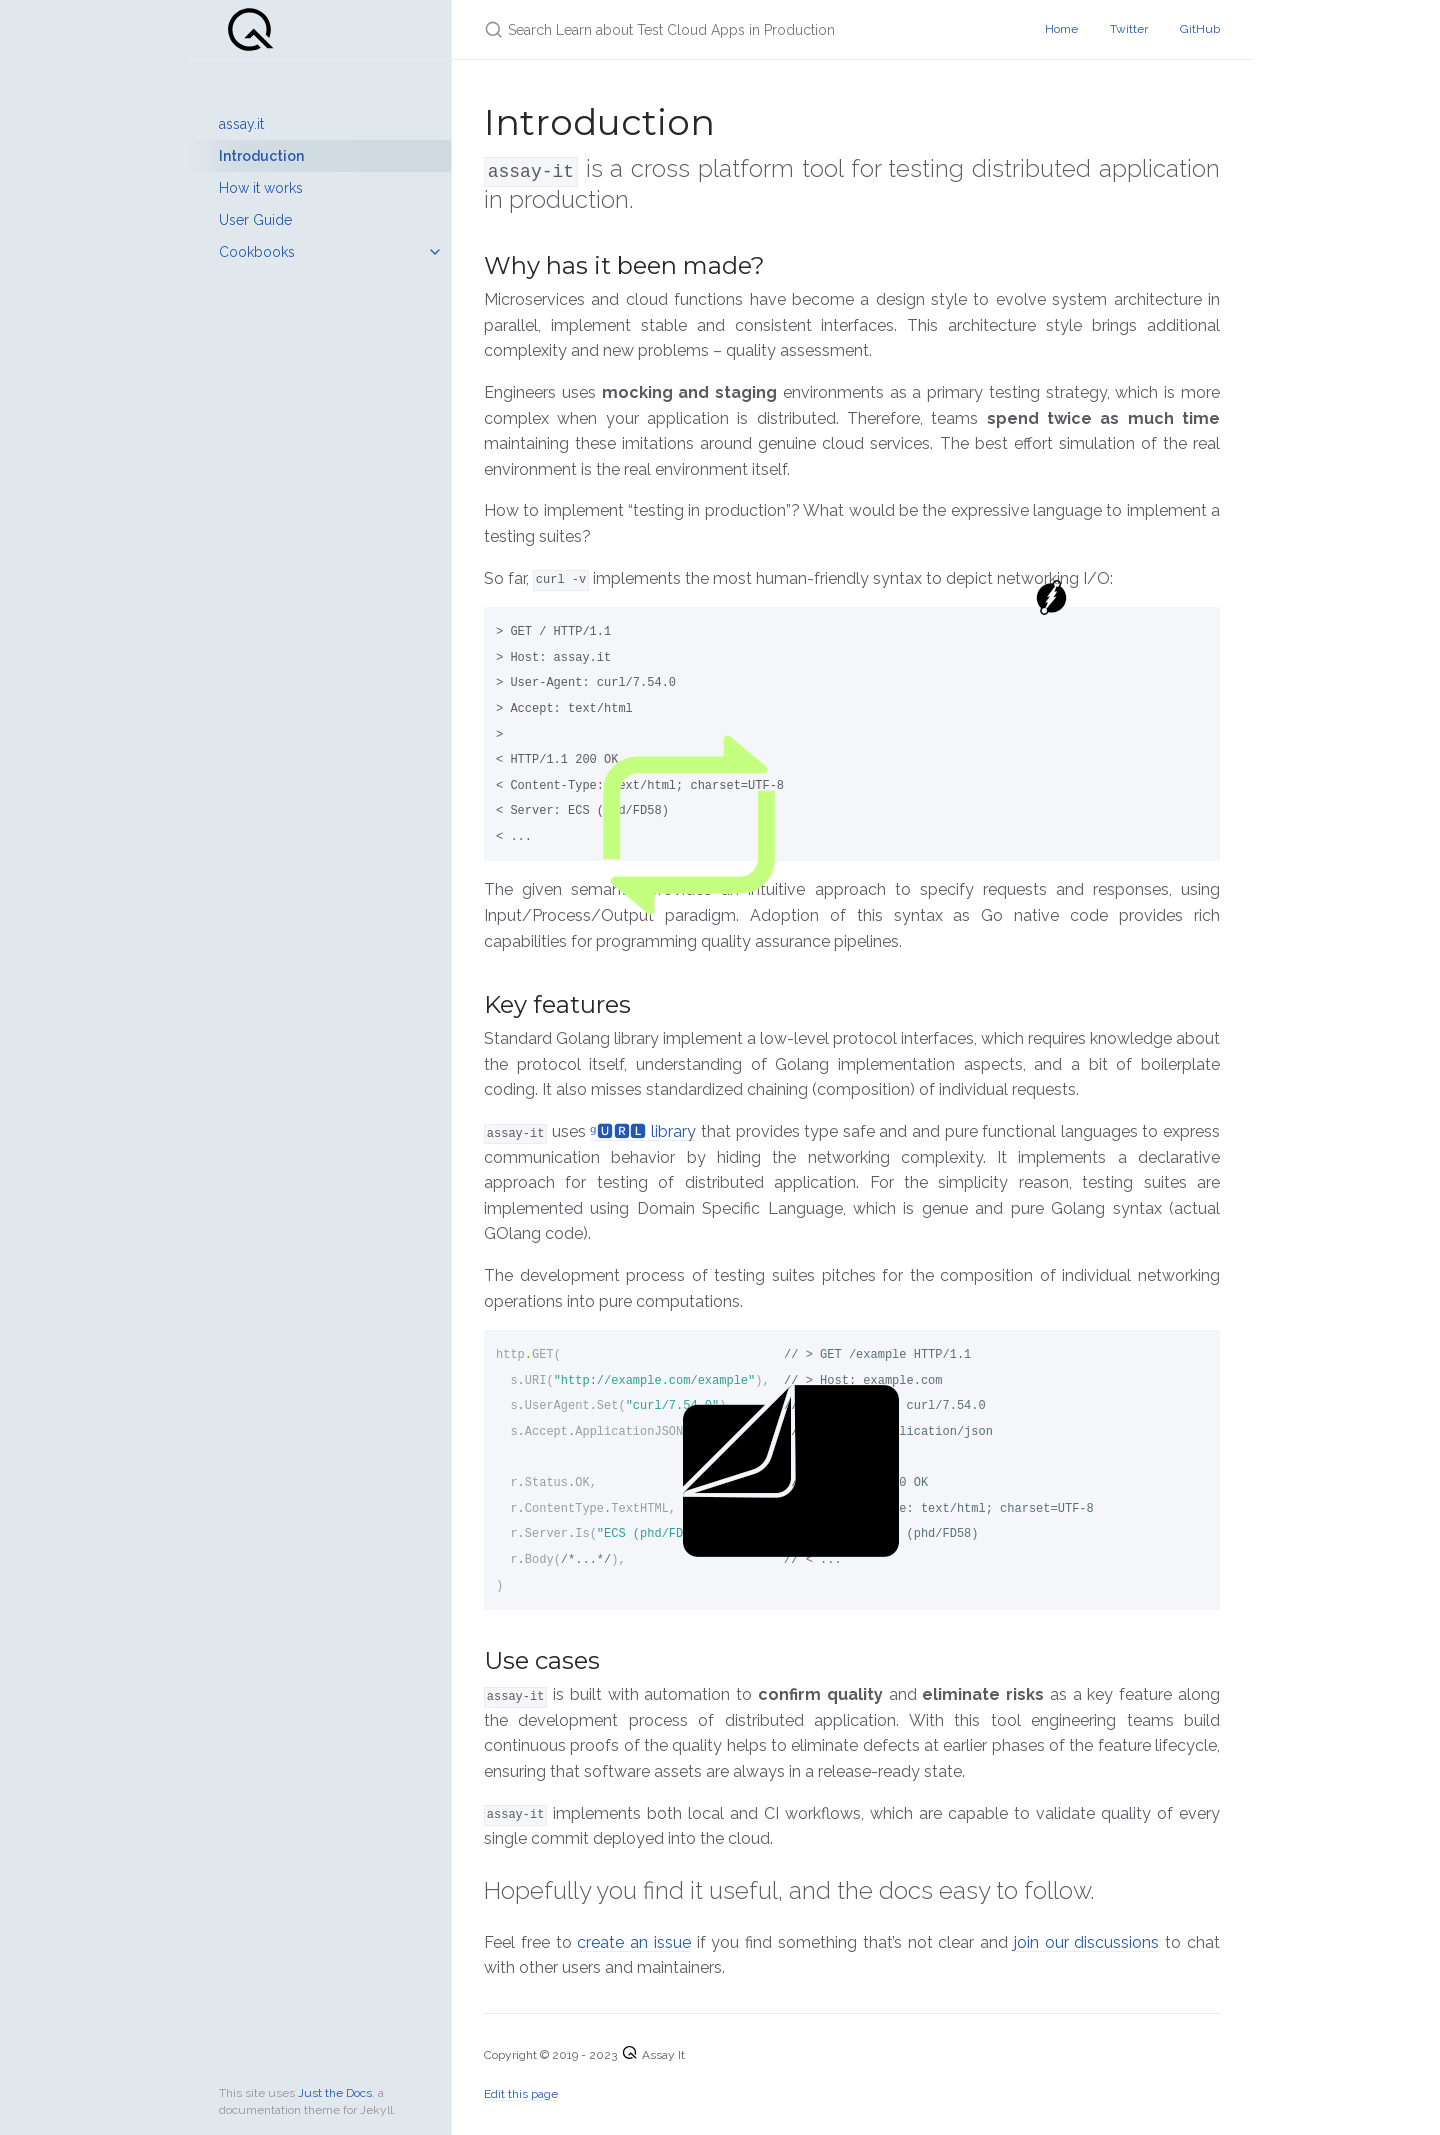 The width and height of the screenshot is (1440, 2135). I want to click on enable repeat or loop playback, so click(689, 825).